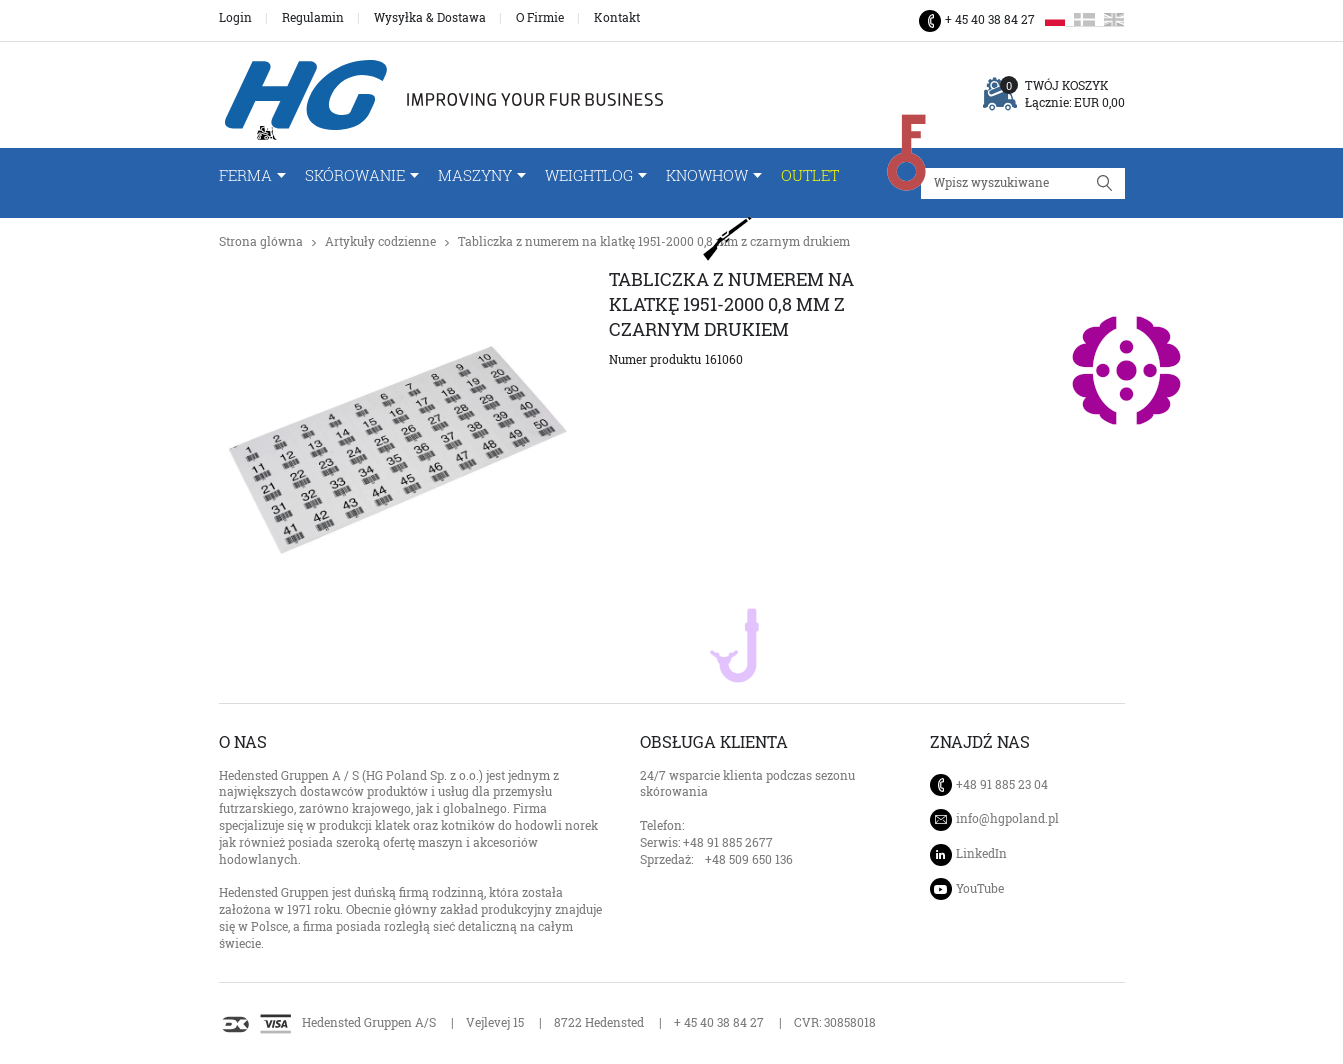 The image size is (1343, 1064). What do you see at coordinates (1126, 370) in the screenshot?
I see `access hive or colony management features` at bounding box center [1126, 370].